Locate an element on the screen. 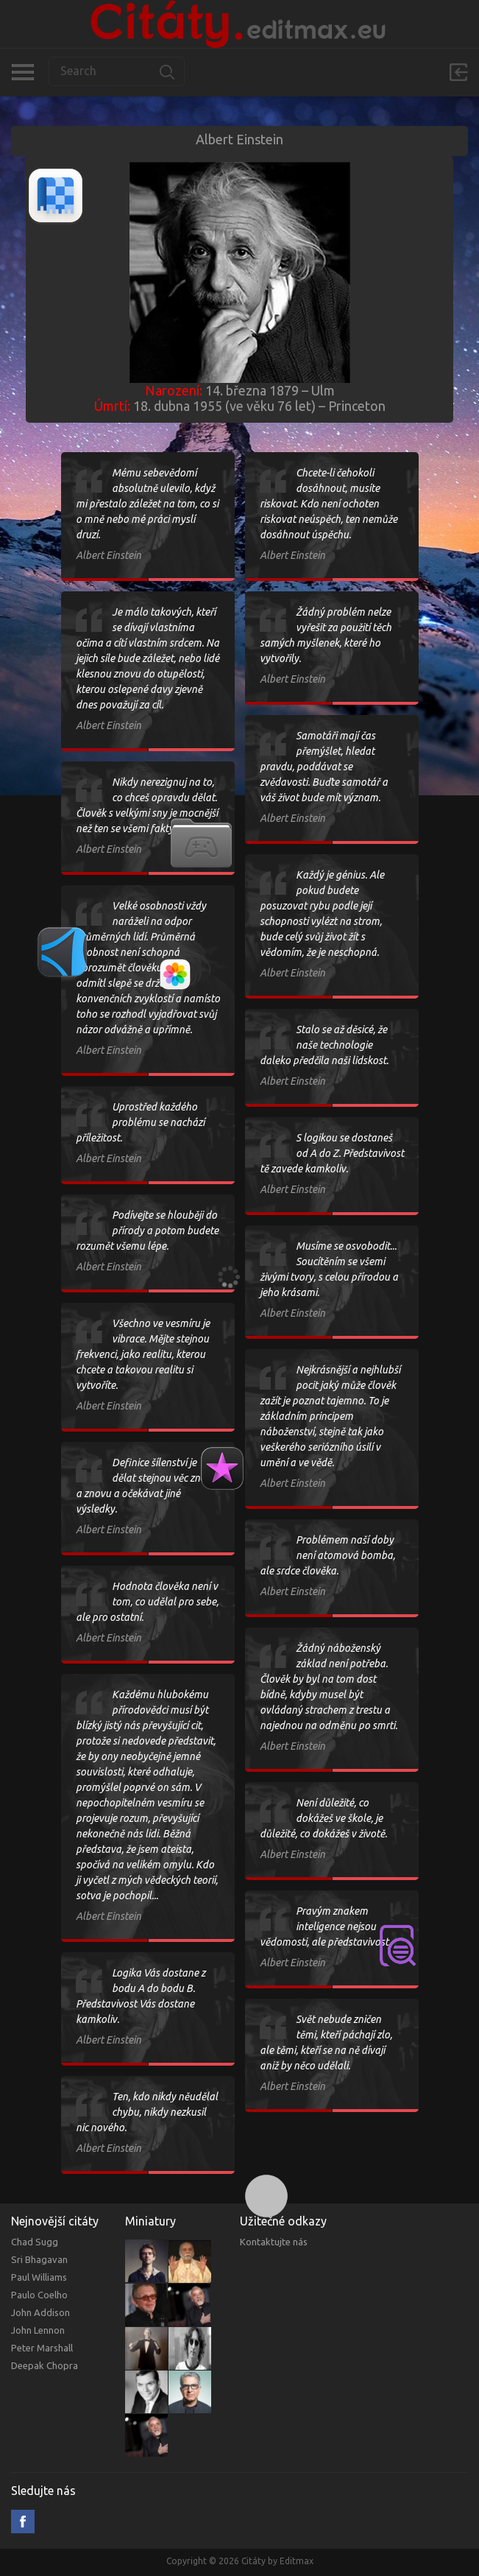  open the iTunes Store app is located at coordinates (222, 1468).